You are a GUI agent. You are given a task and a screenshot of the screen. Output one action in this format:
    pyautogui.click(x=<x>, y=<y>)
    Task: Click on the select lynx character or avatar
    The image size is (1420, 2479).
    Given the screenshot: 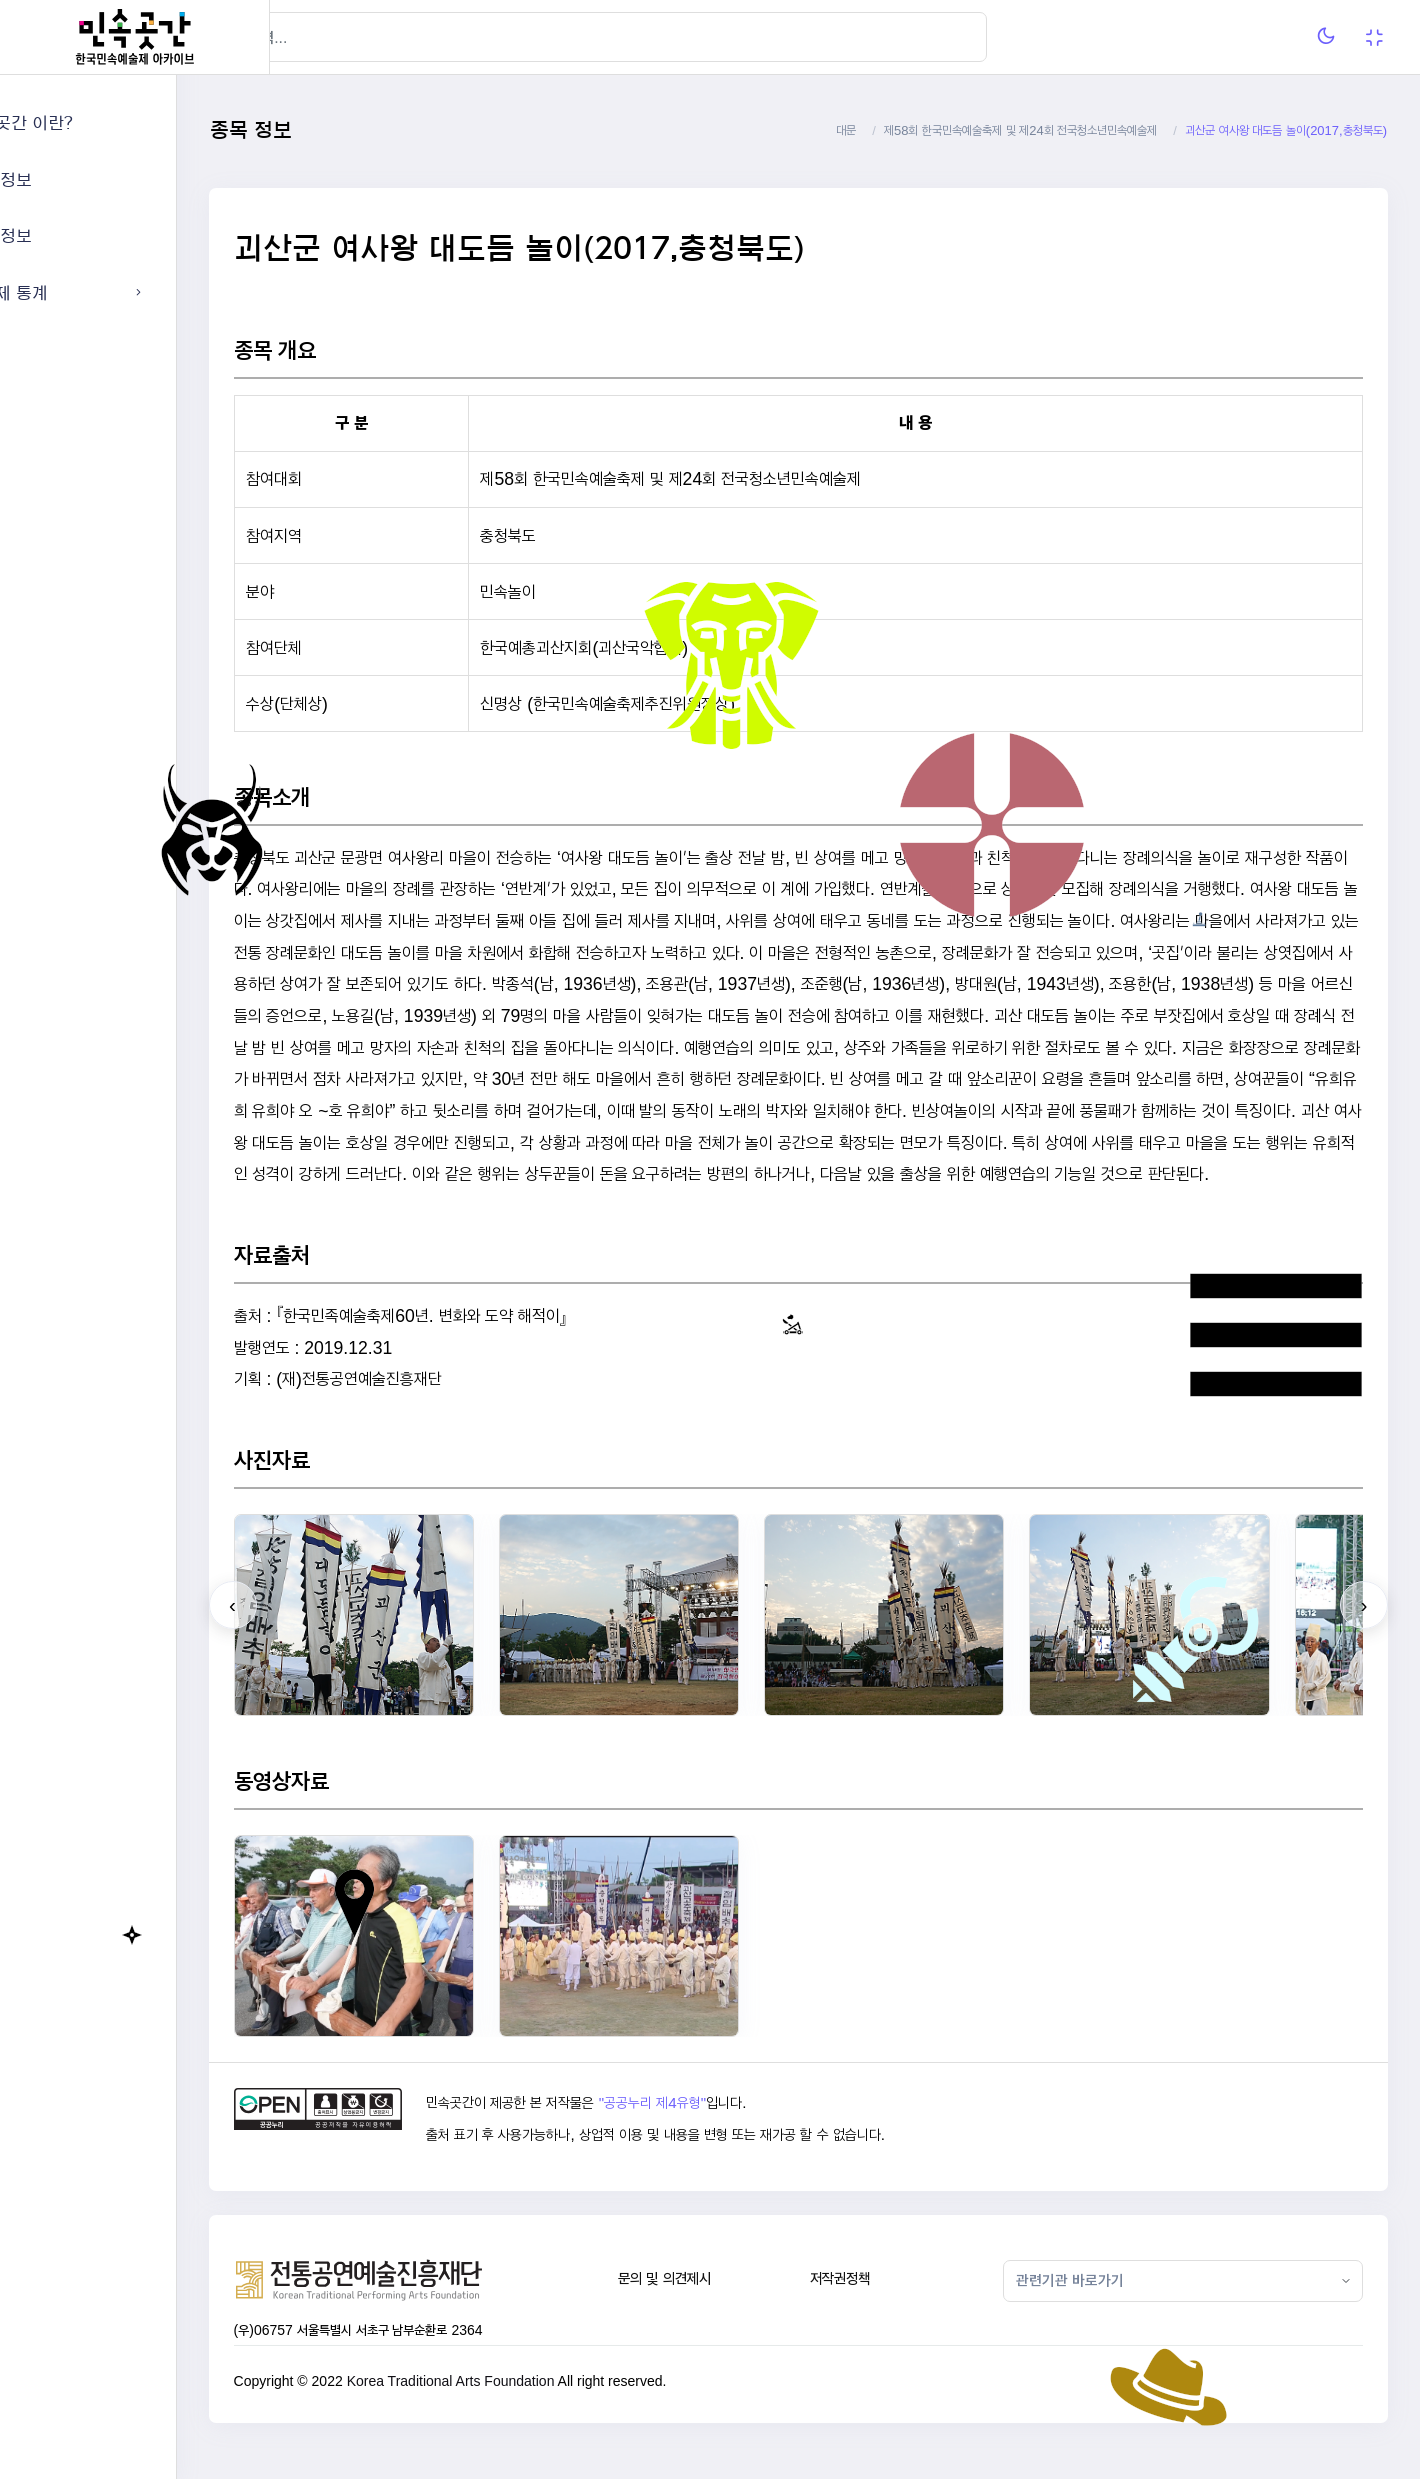 What is the action you would take?
    pyautogui.click(x=212, y=830)
    